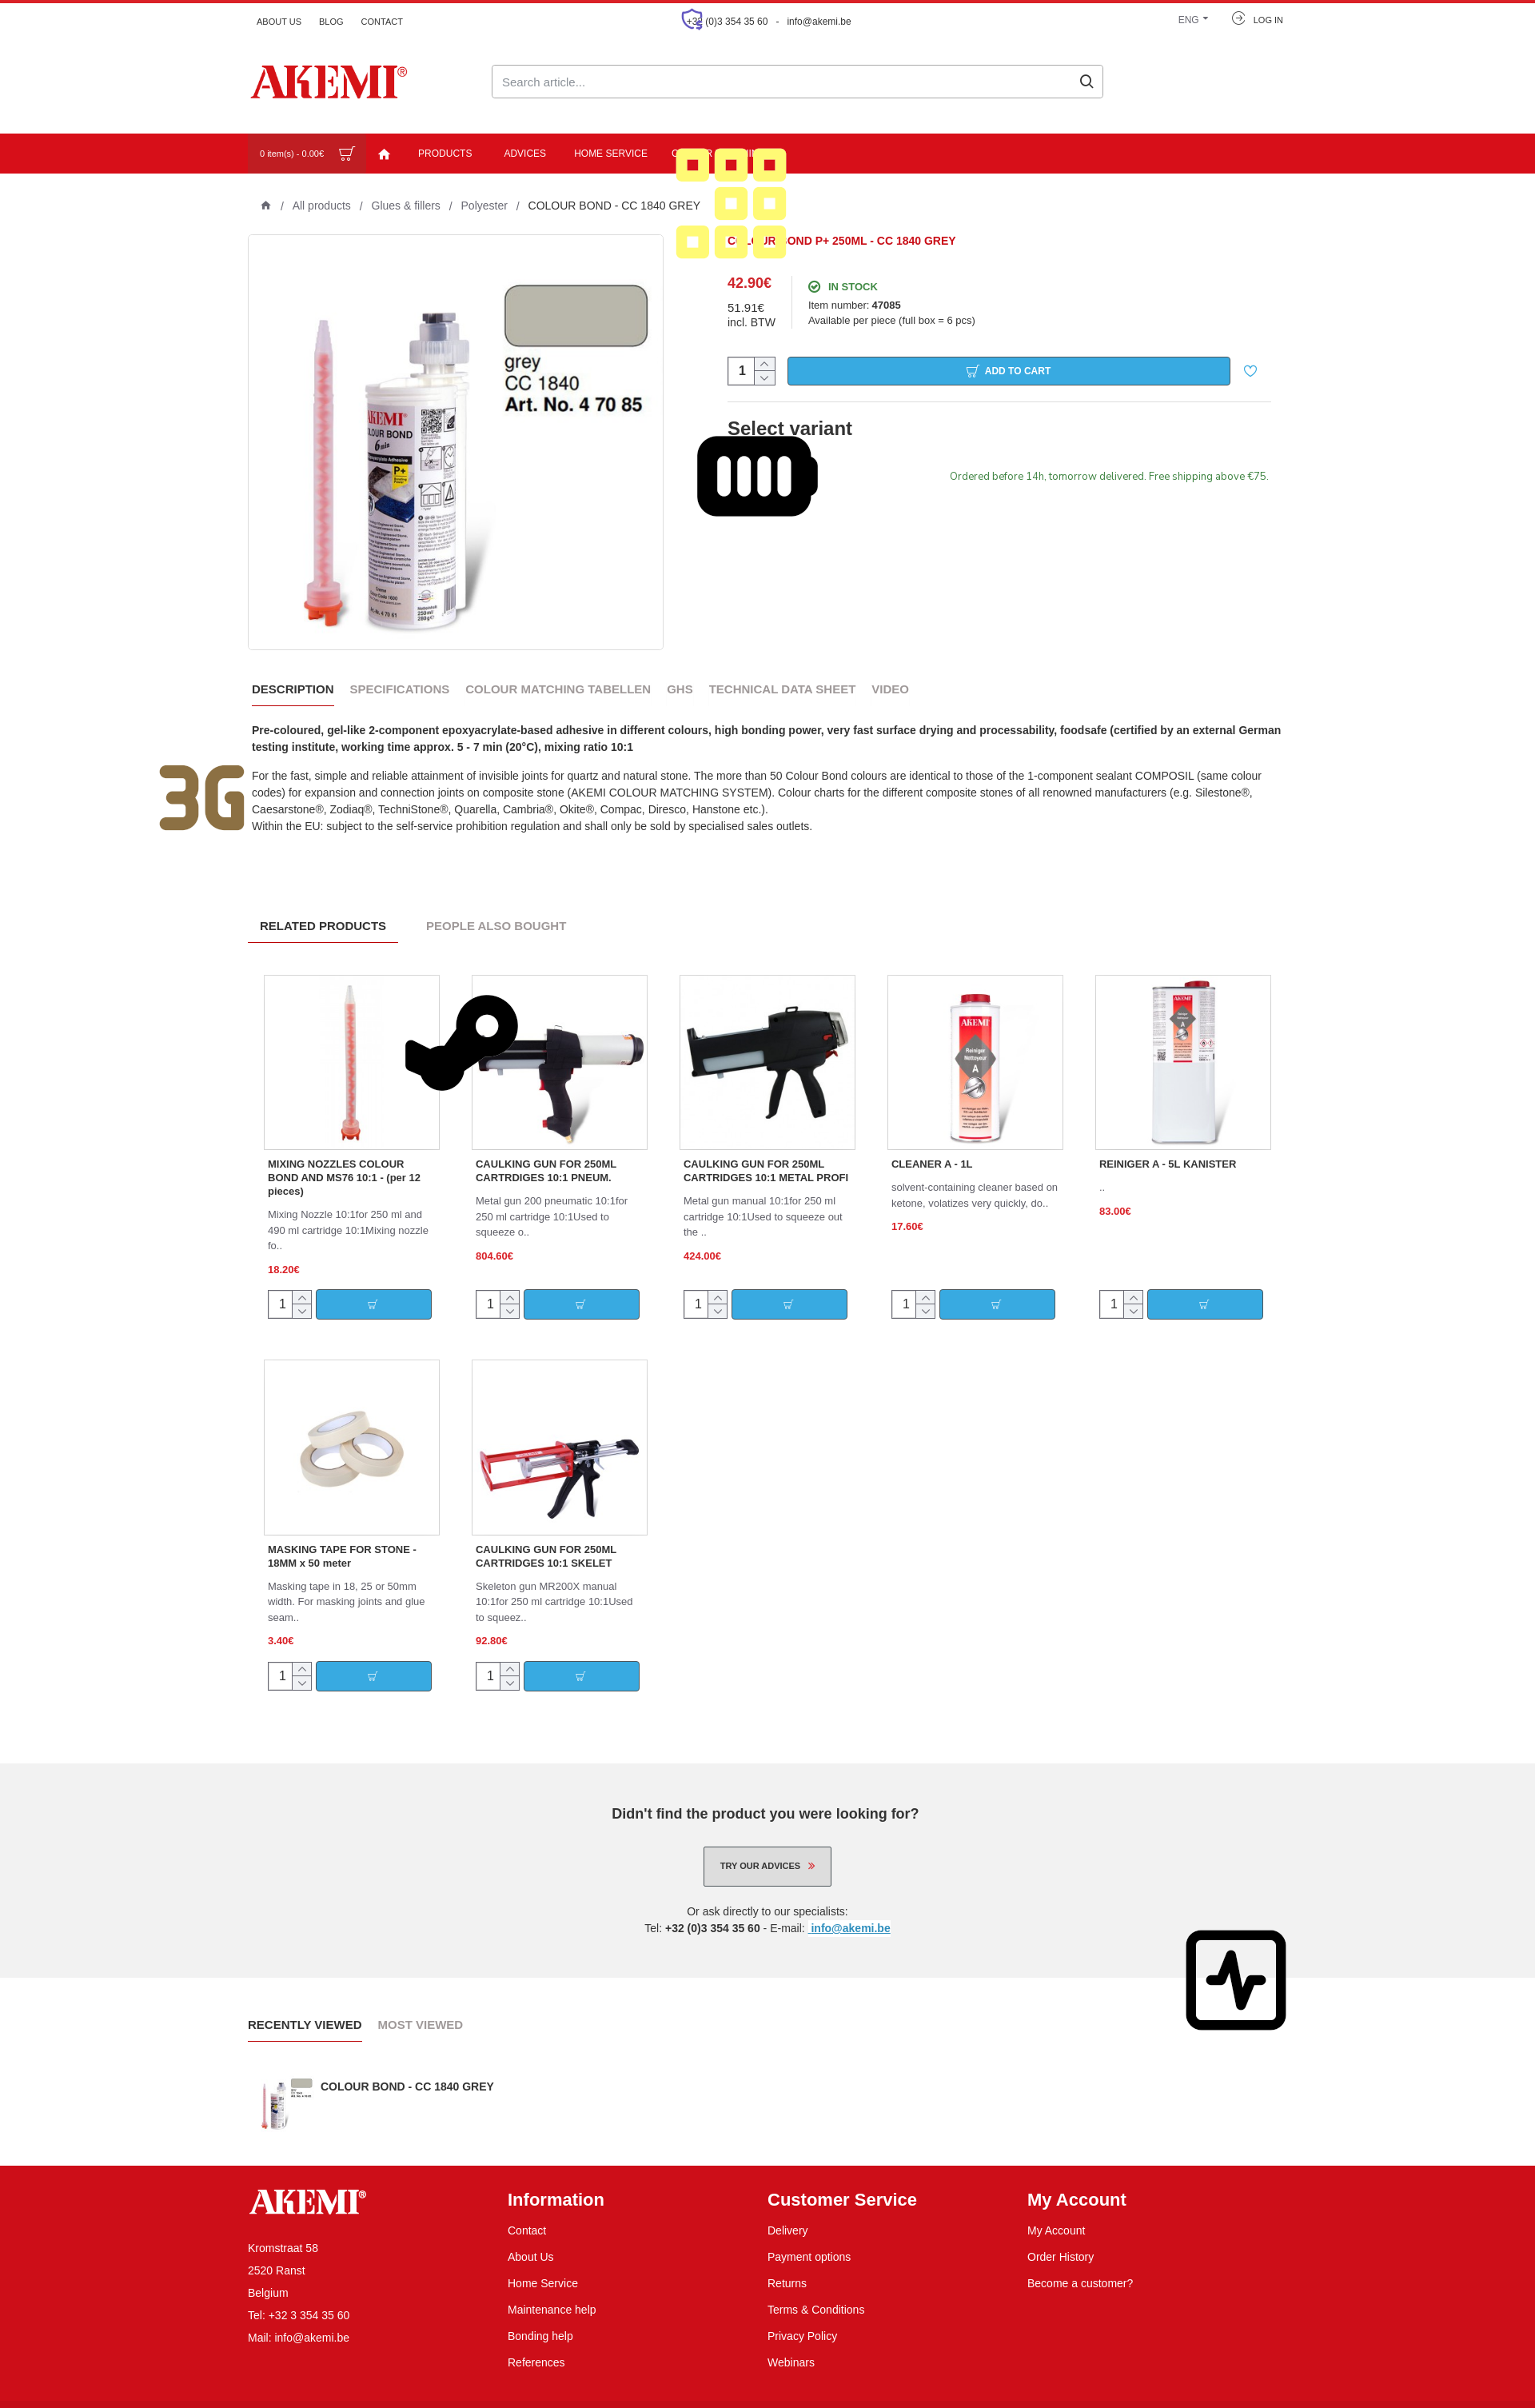  What do you see at coordinates (692, 18) in the screenshot?
I see `access payment protection settings` at bounding box center [692, 18].